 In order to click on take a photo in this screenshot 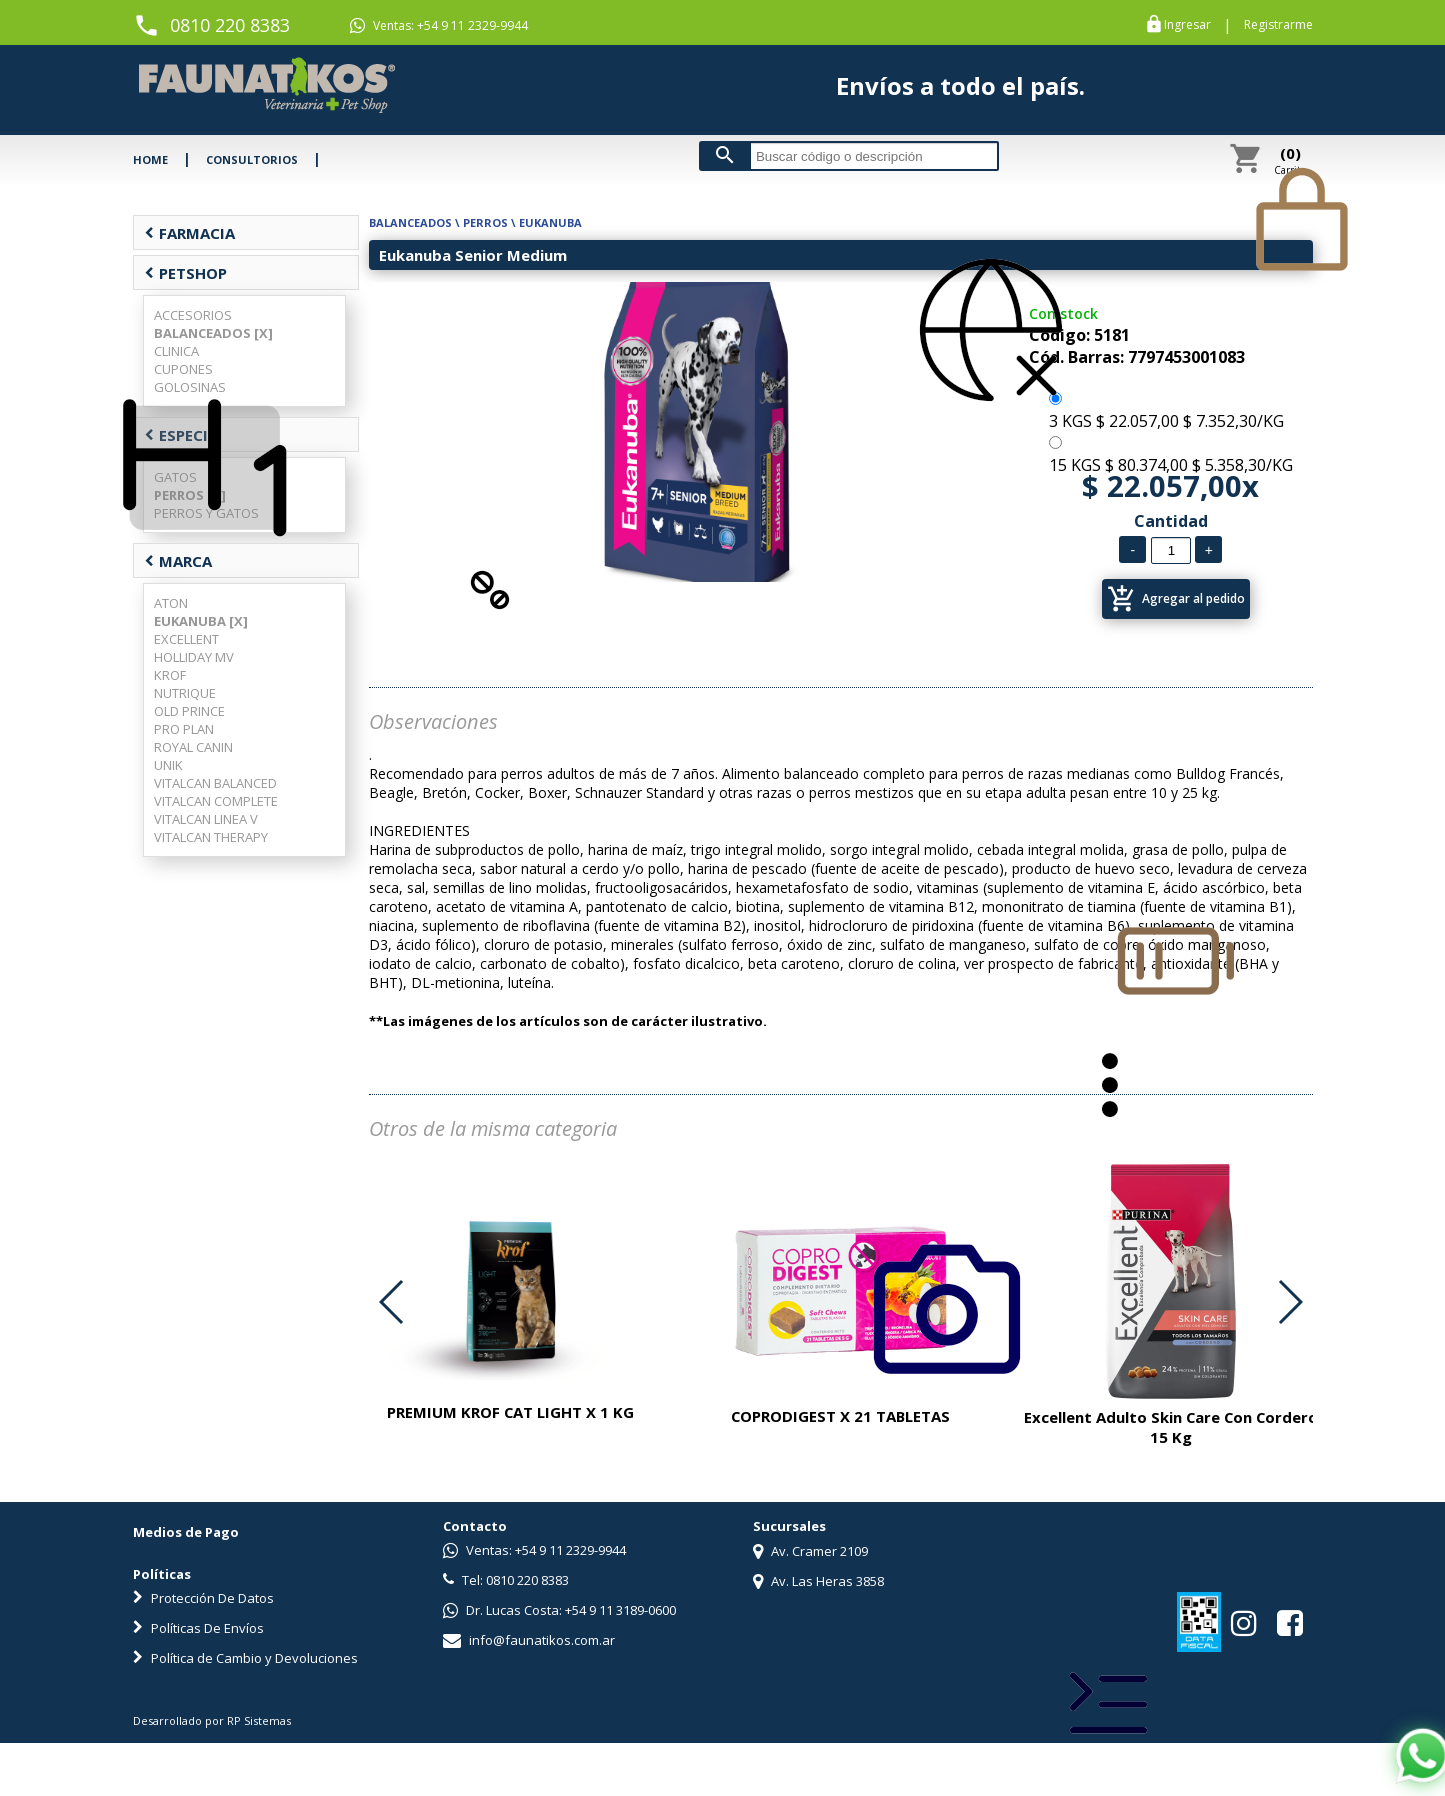, I will do `click(947, 1312)`.